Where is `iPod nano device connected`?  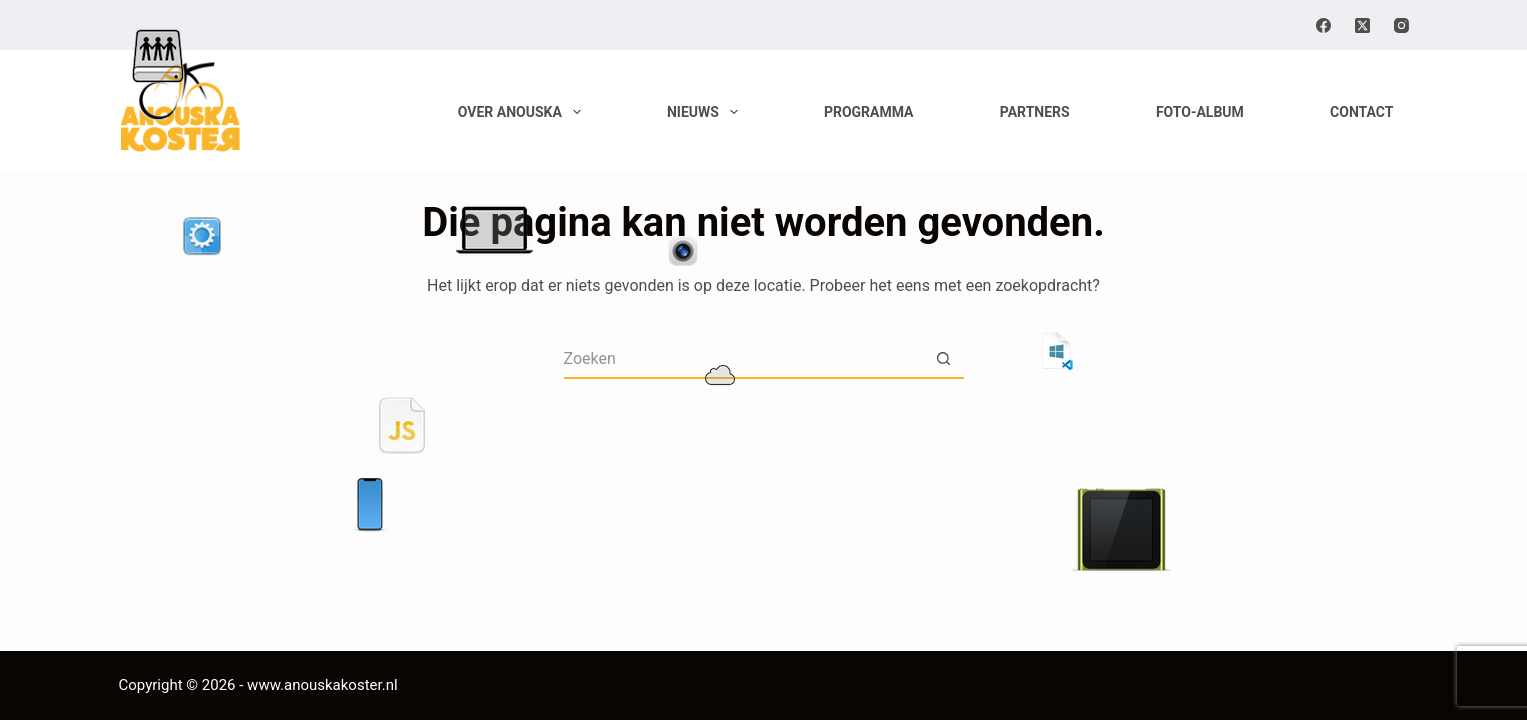
iPod nano device connected is located at coordinates (1121, 529).